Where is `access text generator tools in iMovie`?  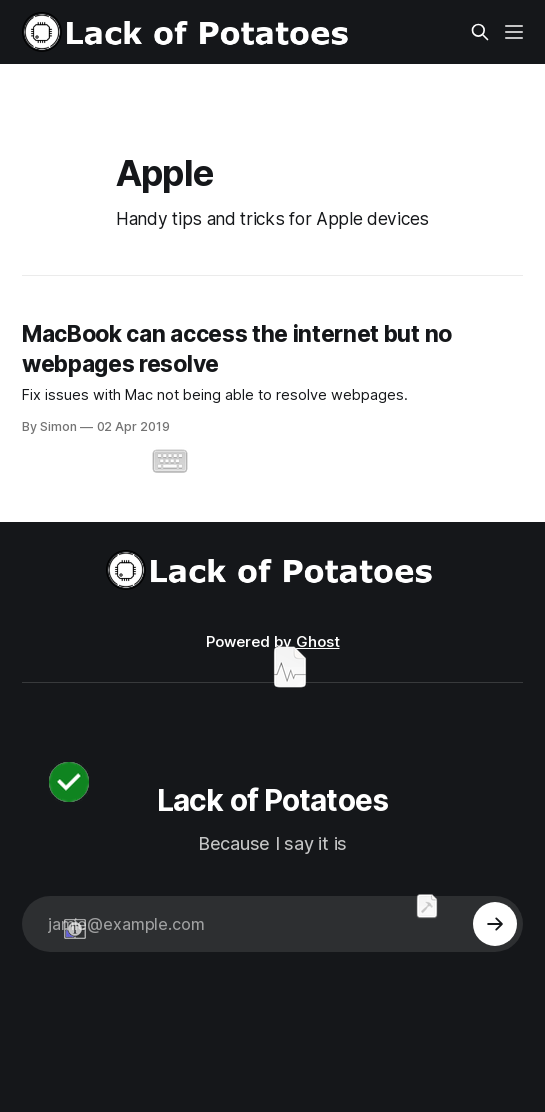 access text generator tools in iMovie is located at coordinates (75, 929).